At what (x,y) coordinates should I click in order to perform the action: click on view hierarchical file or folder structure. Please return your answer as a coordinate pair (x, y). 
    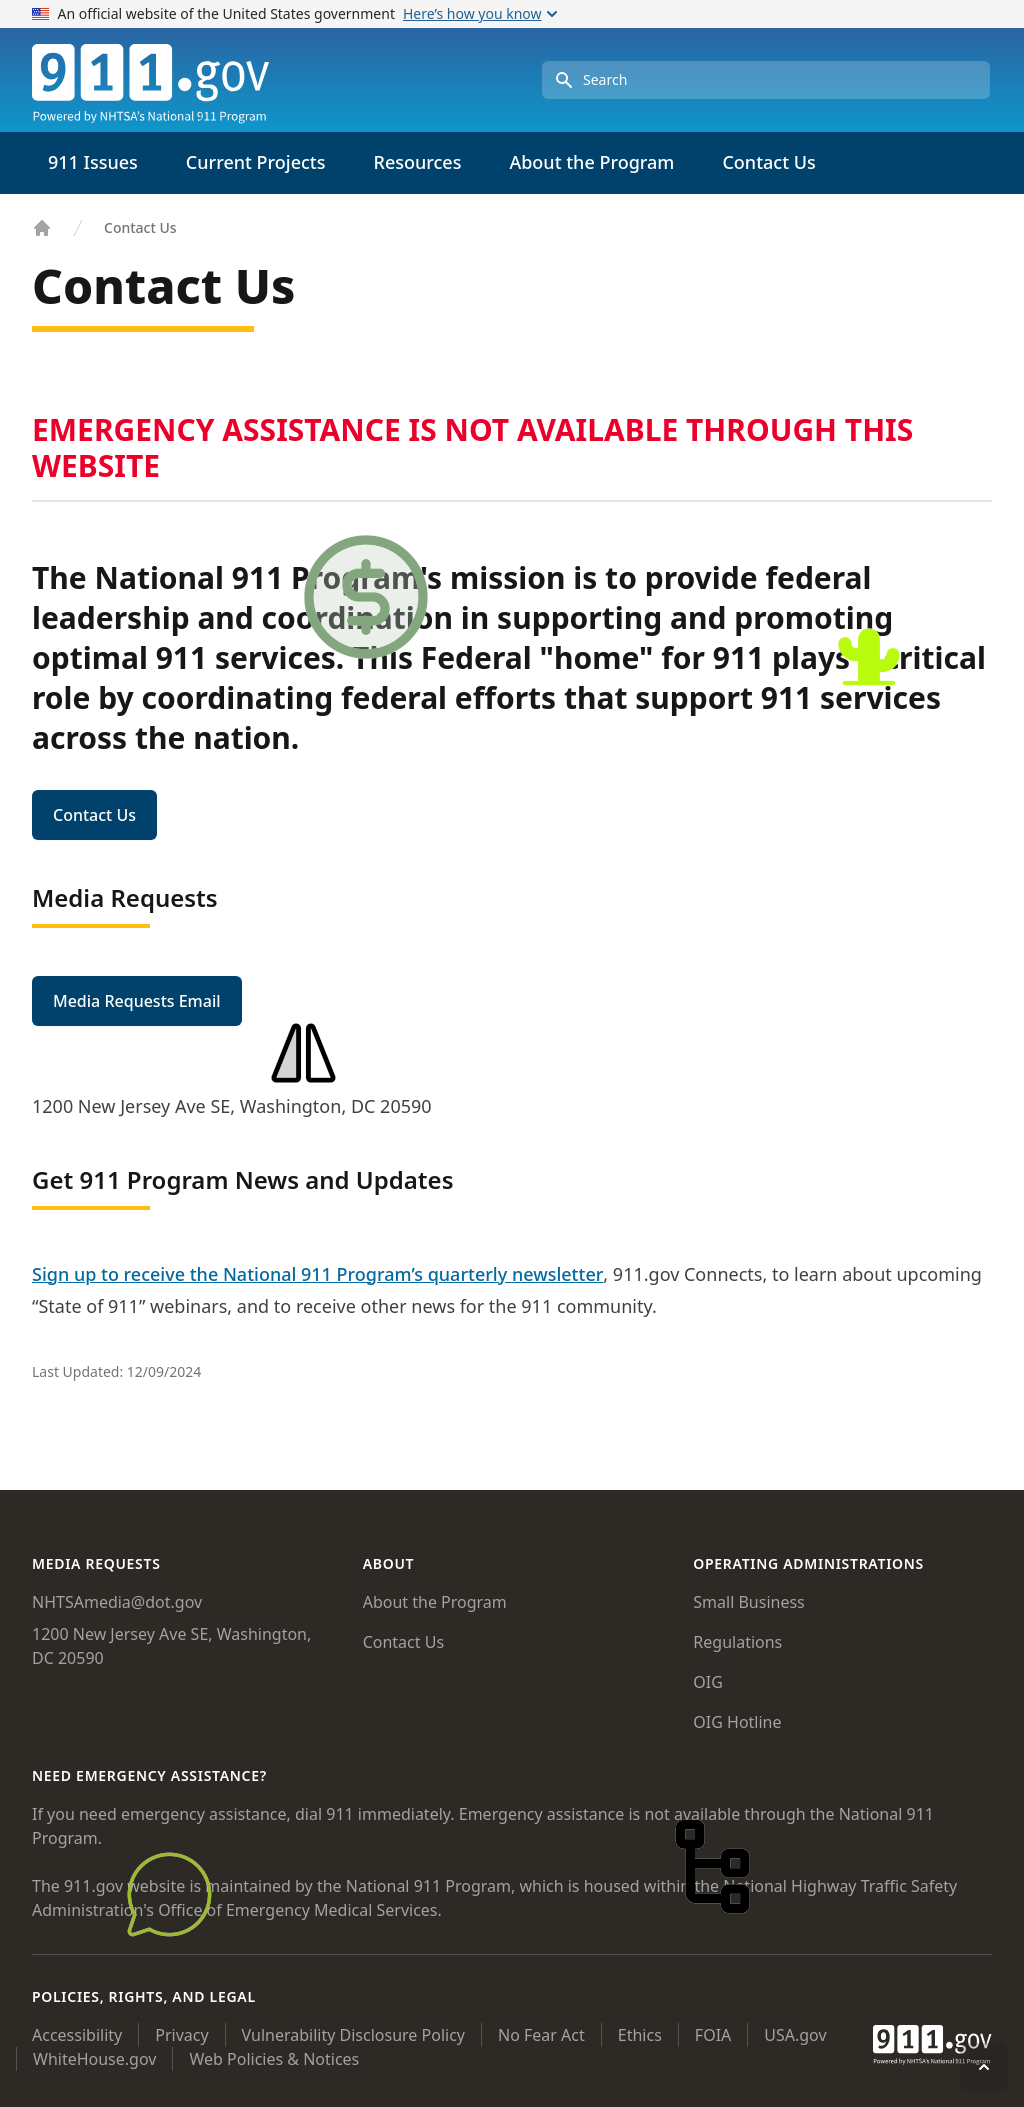
    Looking at the image, I should click on (709, 1866).